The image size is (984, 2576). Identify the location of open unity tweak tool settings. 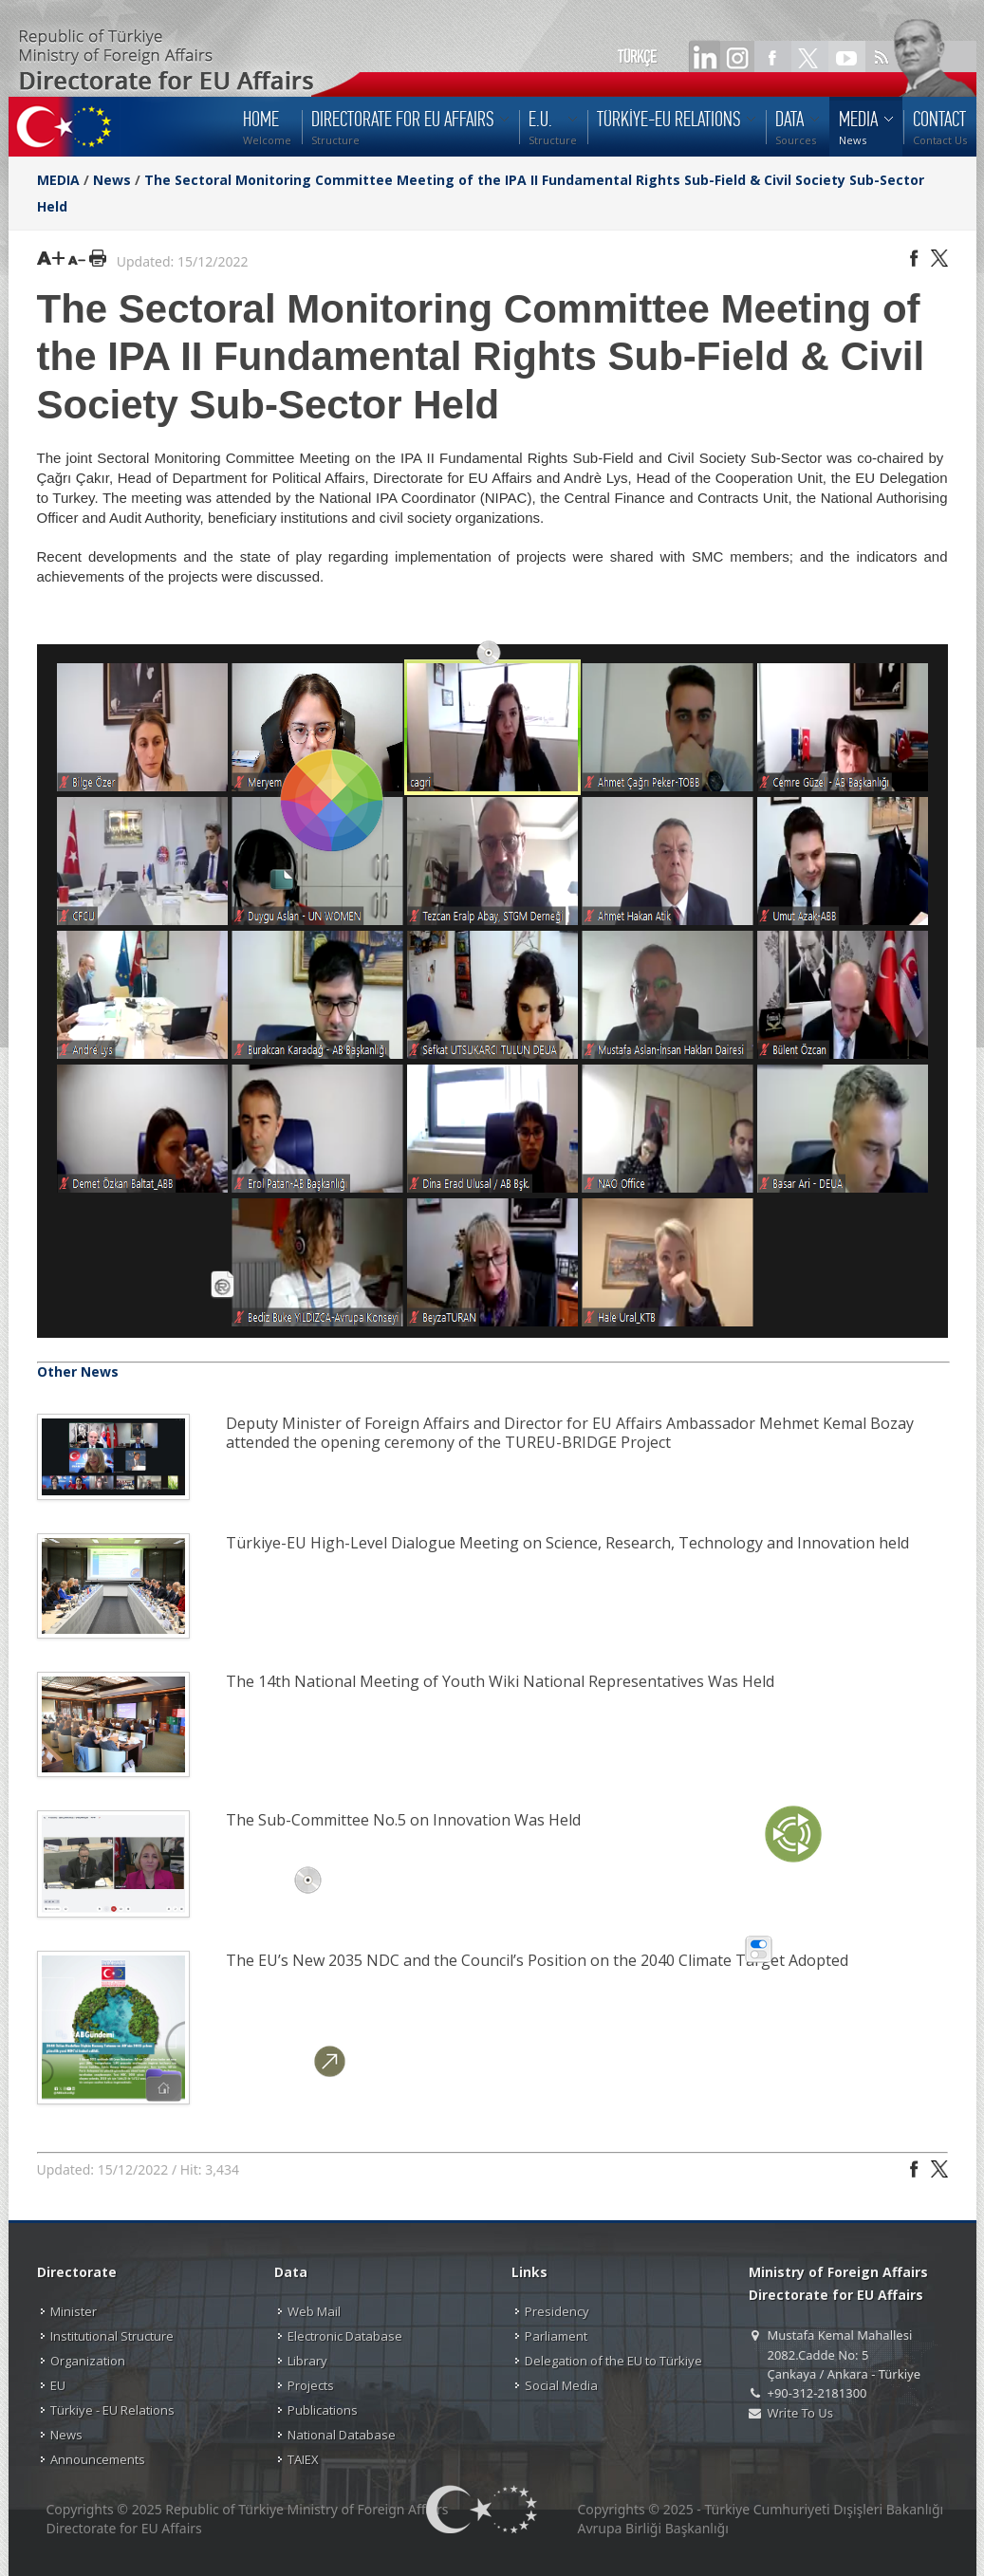
(758, 1949).